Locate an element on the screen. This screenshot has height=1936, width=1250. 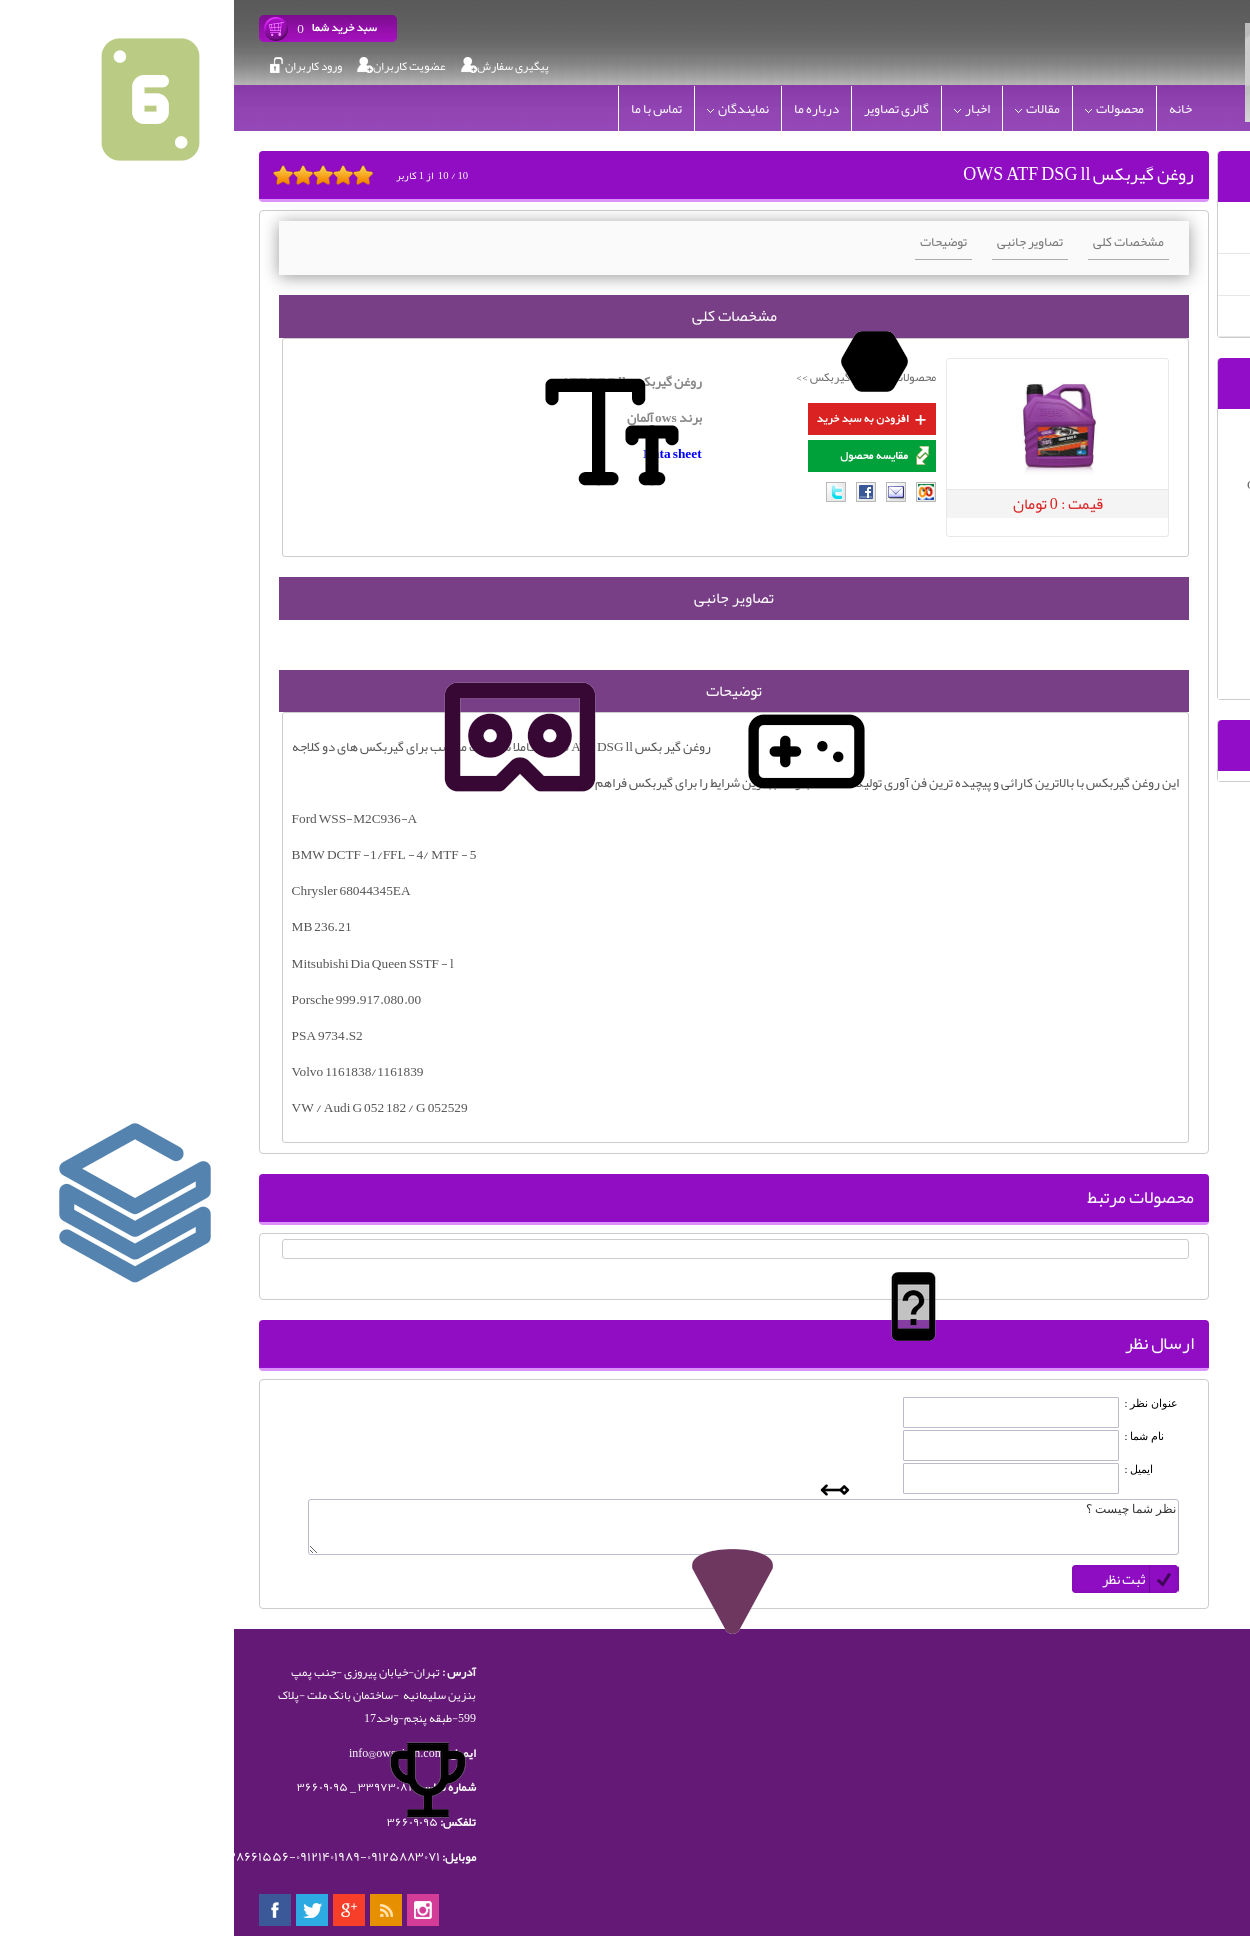
adjust font size settings is located at coordinates (612, 432).